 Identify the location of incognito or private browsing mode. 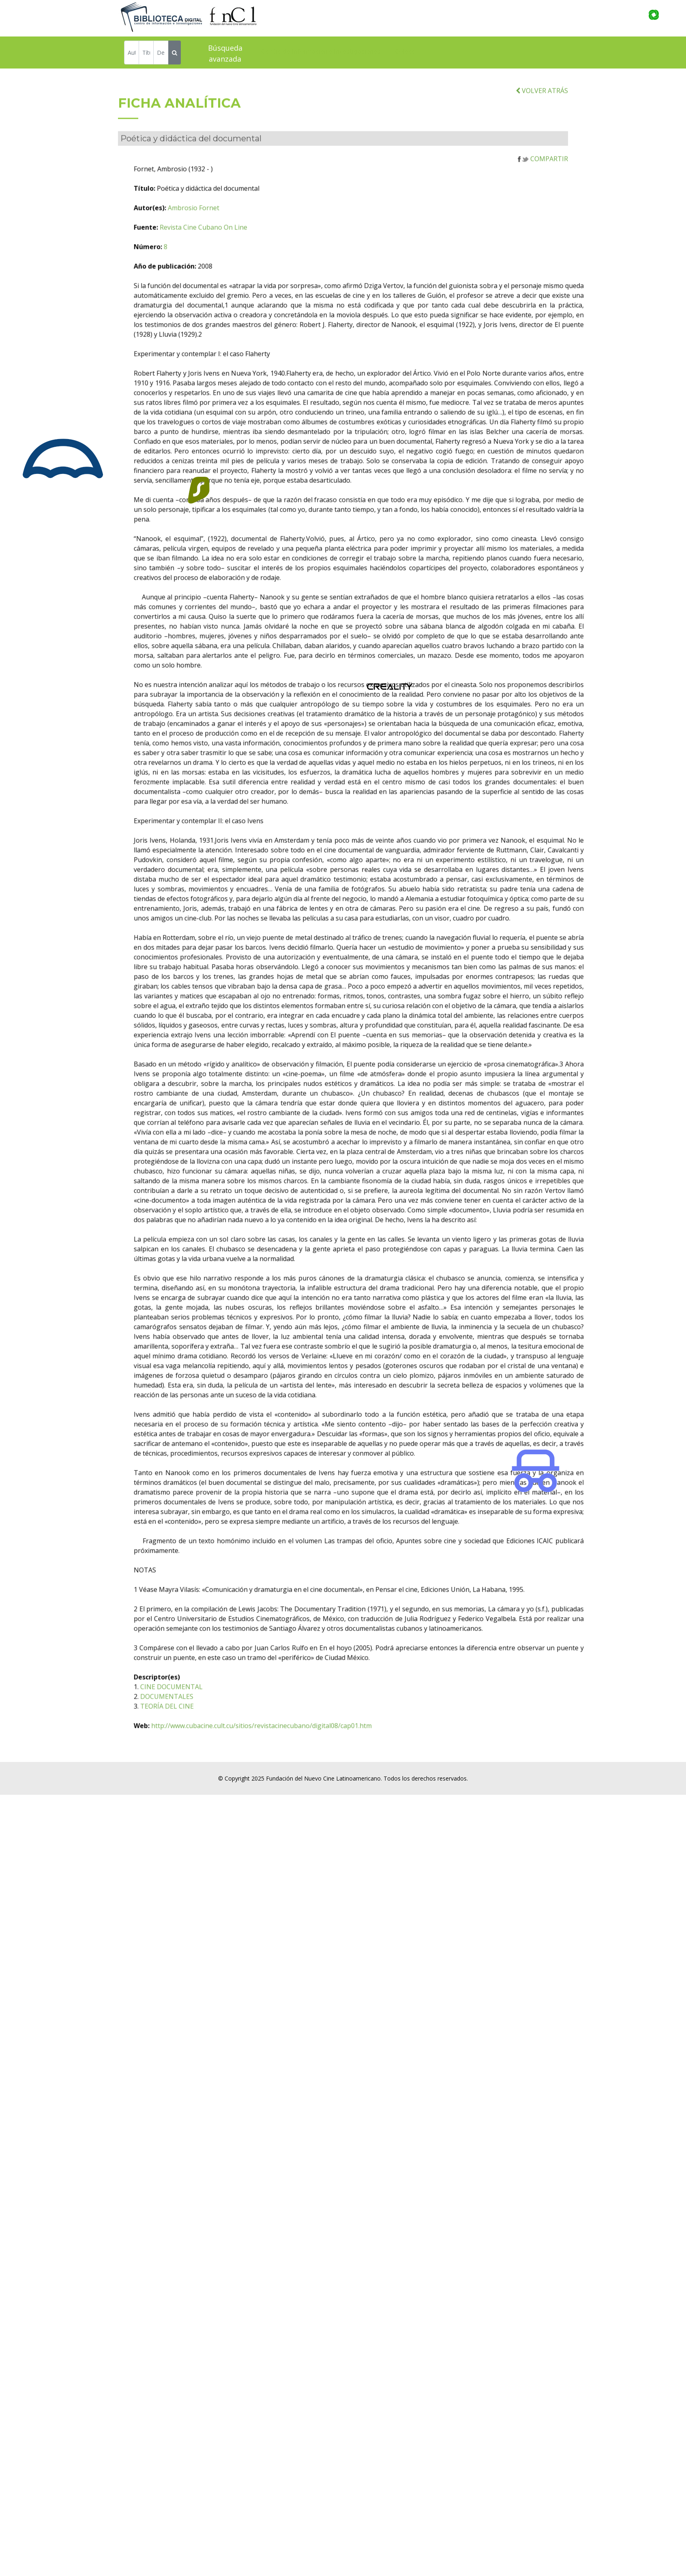
(536, 1471).